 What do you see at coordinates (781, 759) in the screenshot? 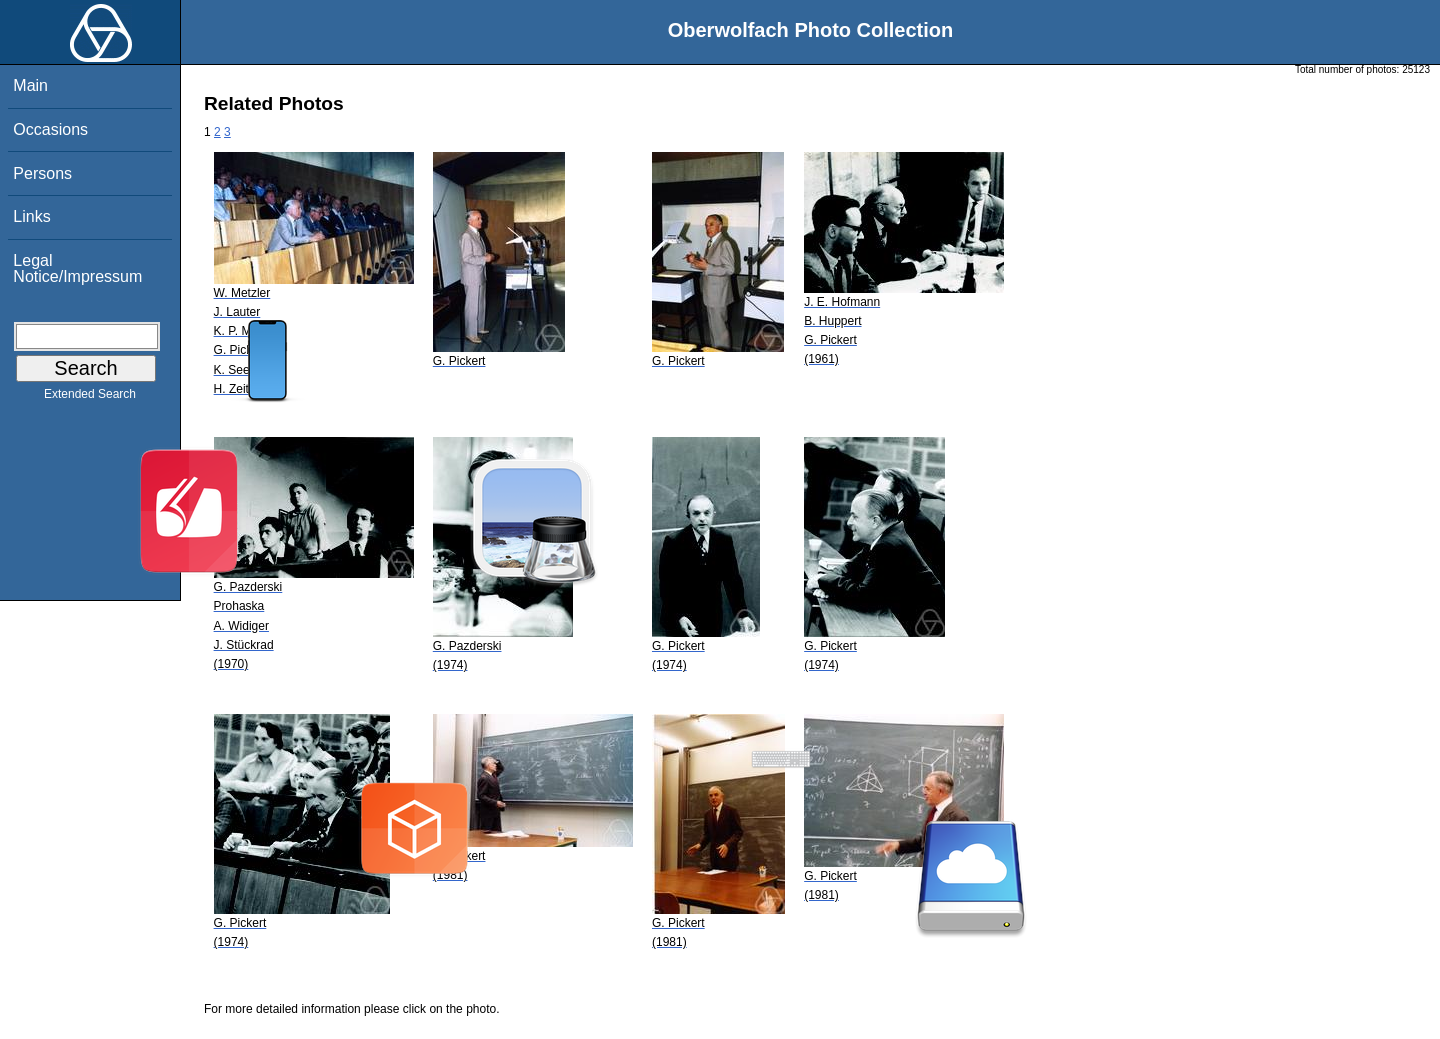
I see `connect a bluetooth keyboard` at bounding box center [781, 759].